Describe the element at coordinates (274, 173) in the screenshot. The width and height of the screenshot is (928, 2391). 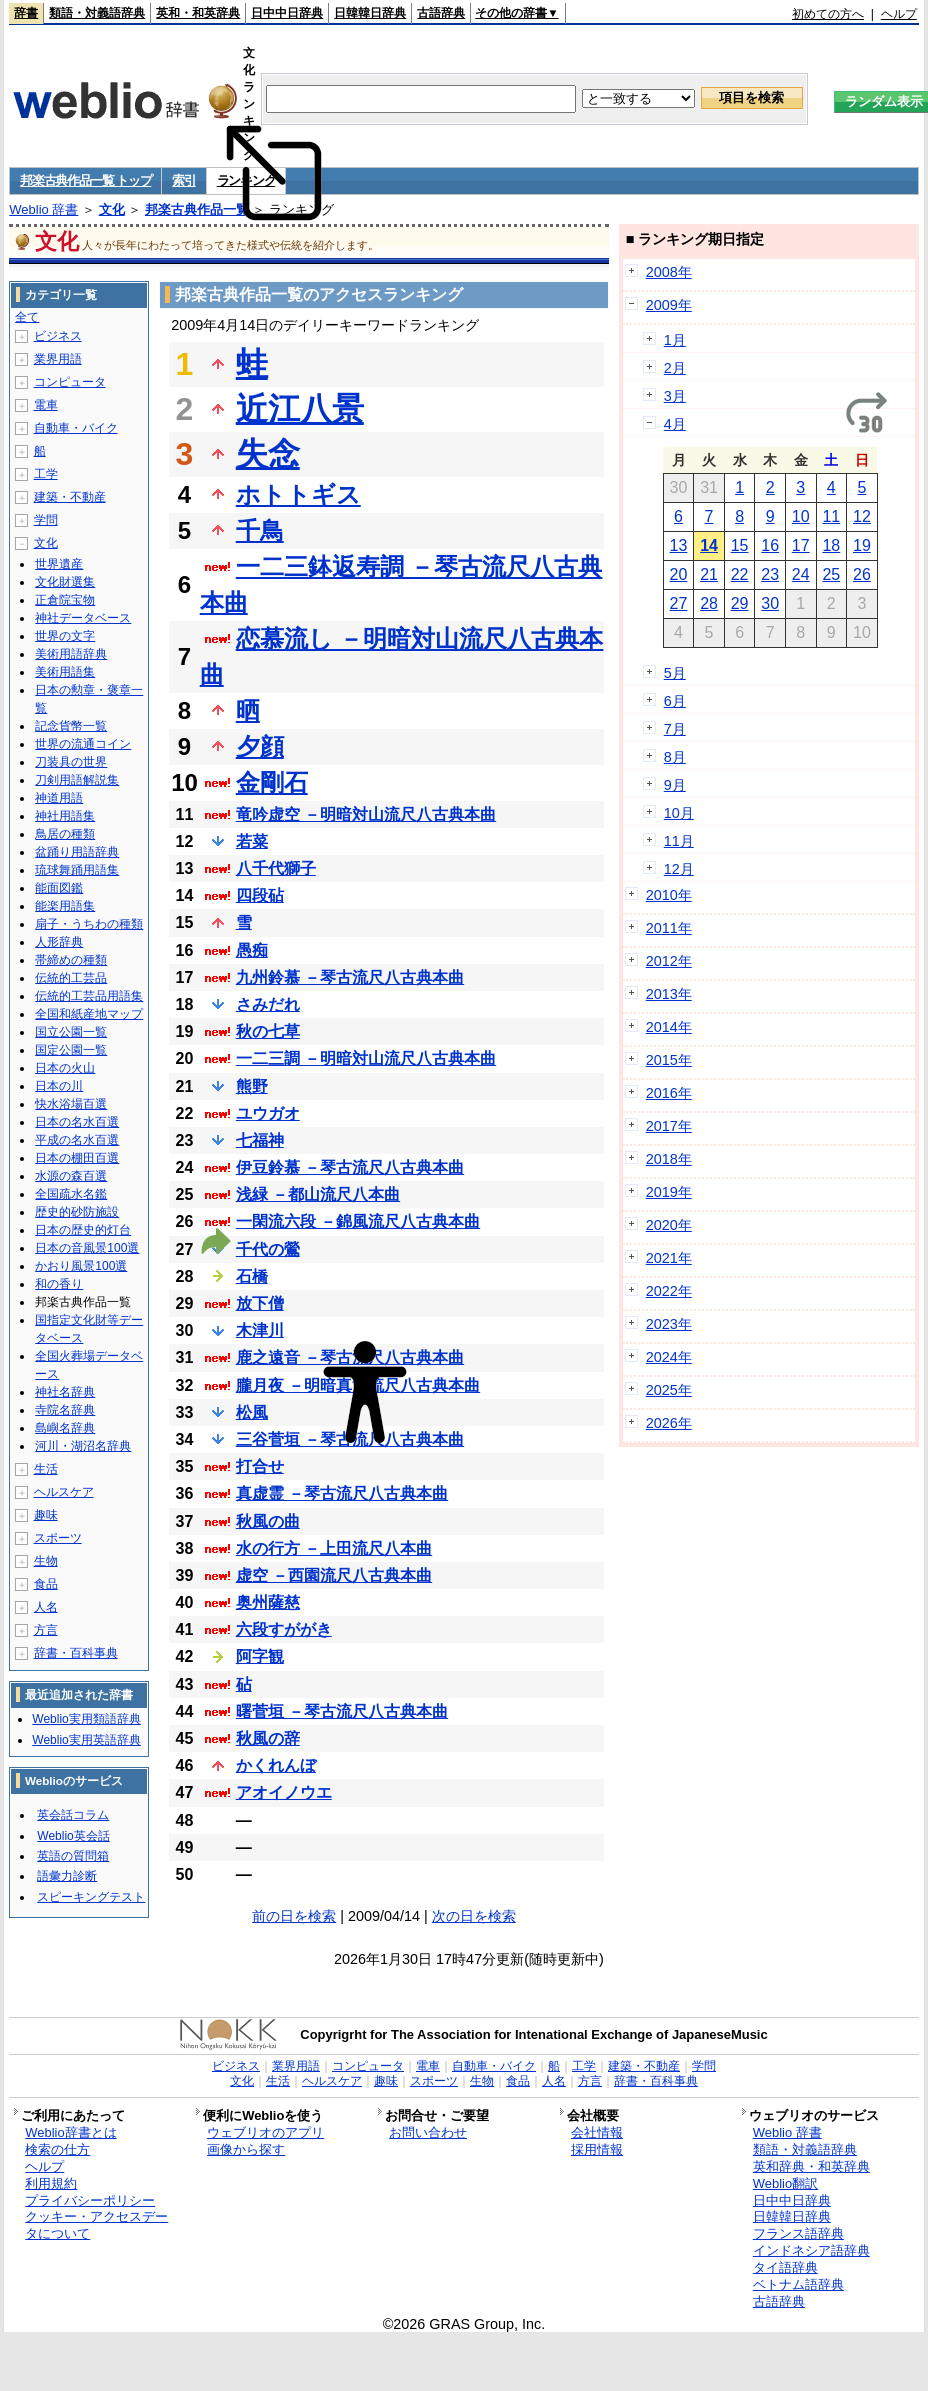
I see `navigate back to previous screen or parent folder` at that location.